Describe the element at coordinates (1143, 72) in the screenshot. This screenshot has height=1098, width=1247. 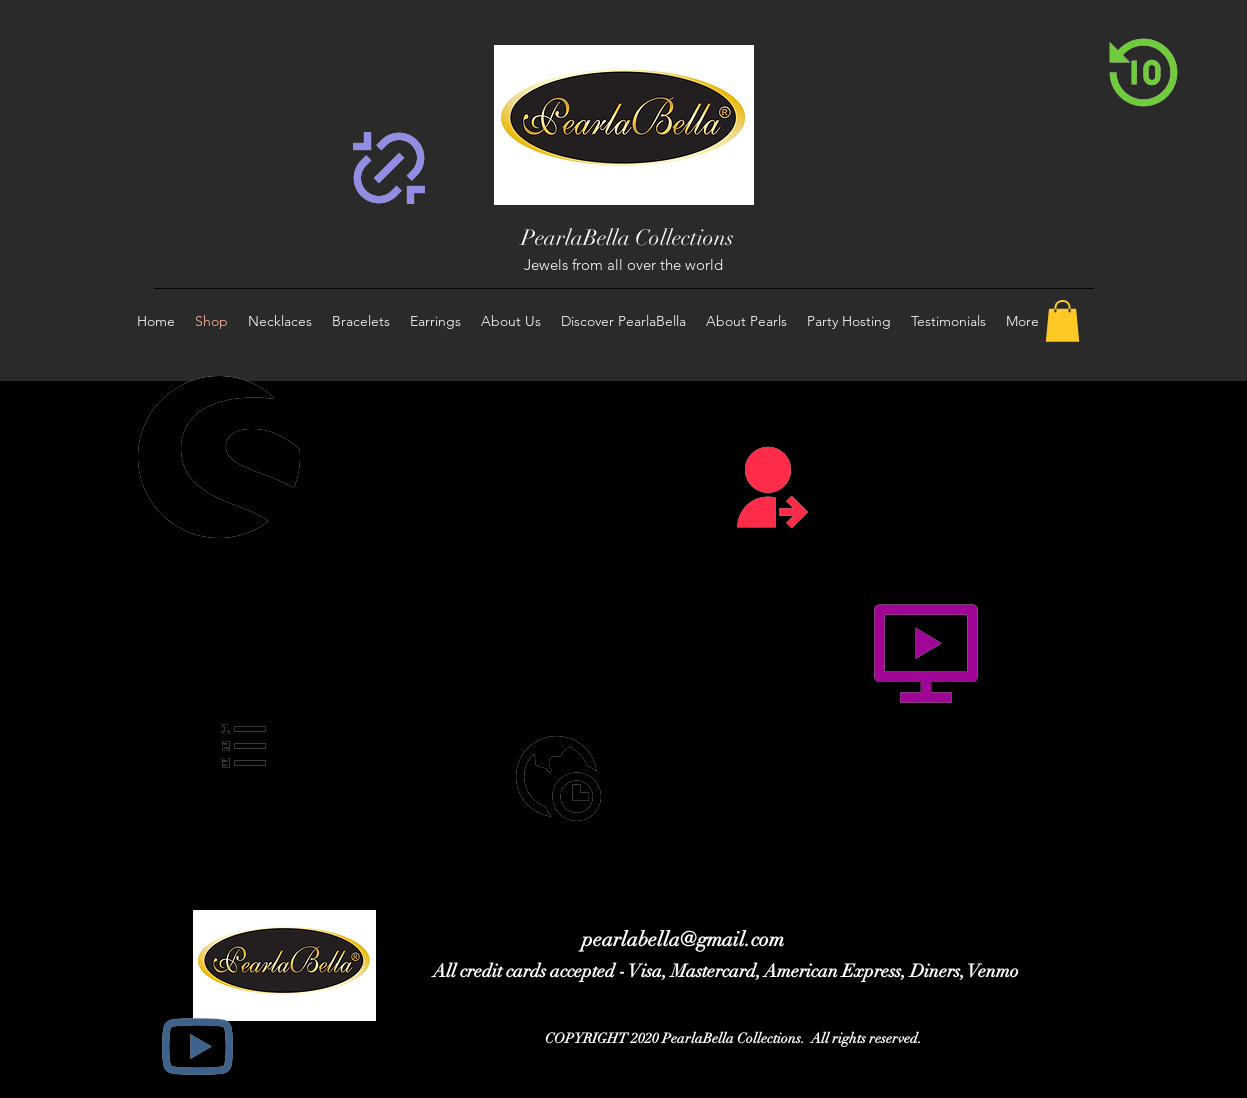
I see `skip back 10 seconds in media playback` at that location.